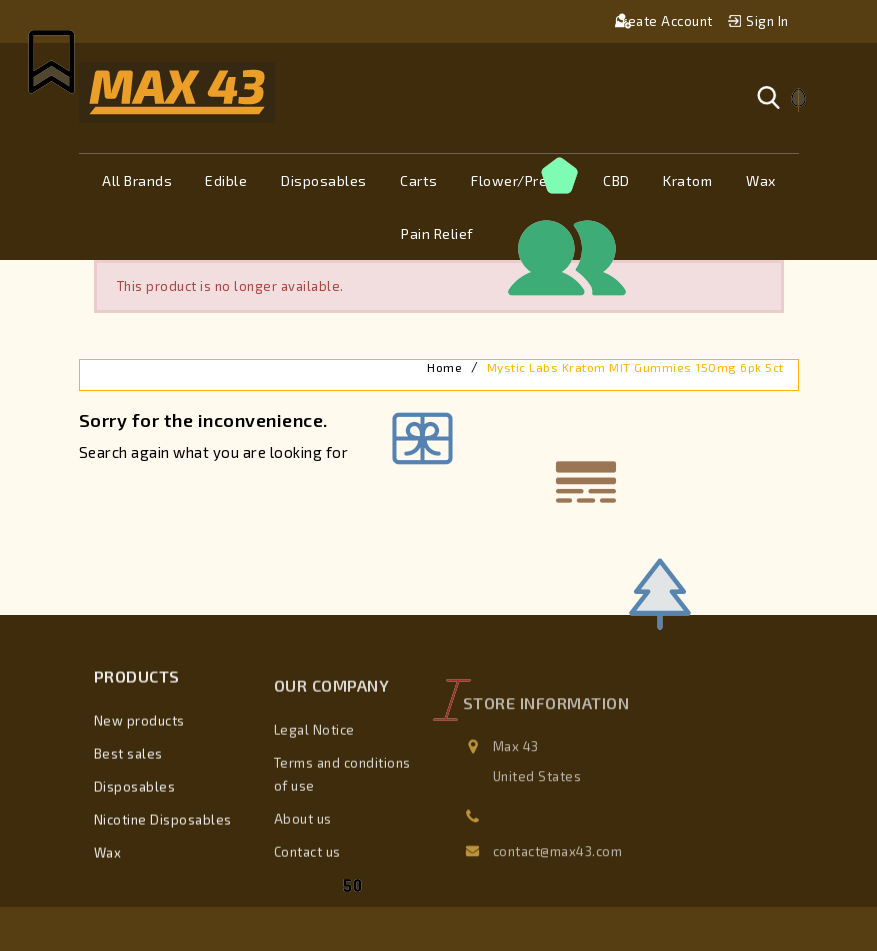  I want to click on view or send a gift, so click(422, 438).